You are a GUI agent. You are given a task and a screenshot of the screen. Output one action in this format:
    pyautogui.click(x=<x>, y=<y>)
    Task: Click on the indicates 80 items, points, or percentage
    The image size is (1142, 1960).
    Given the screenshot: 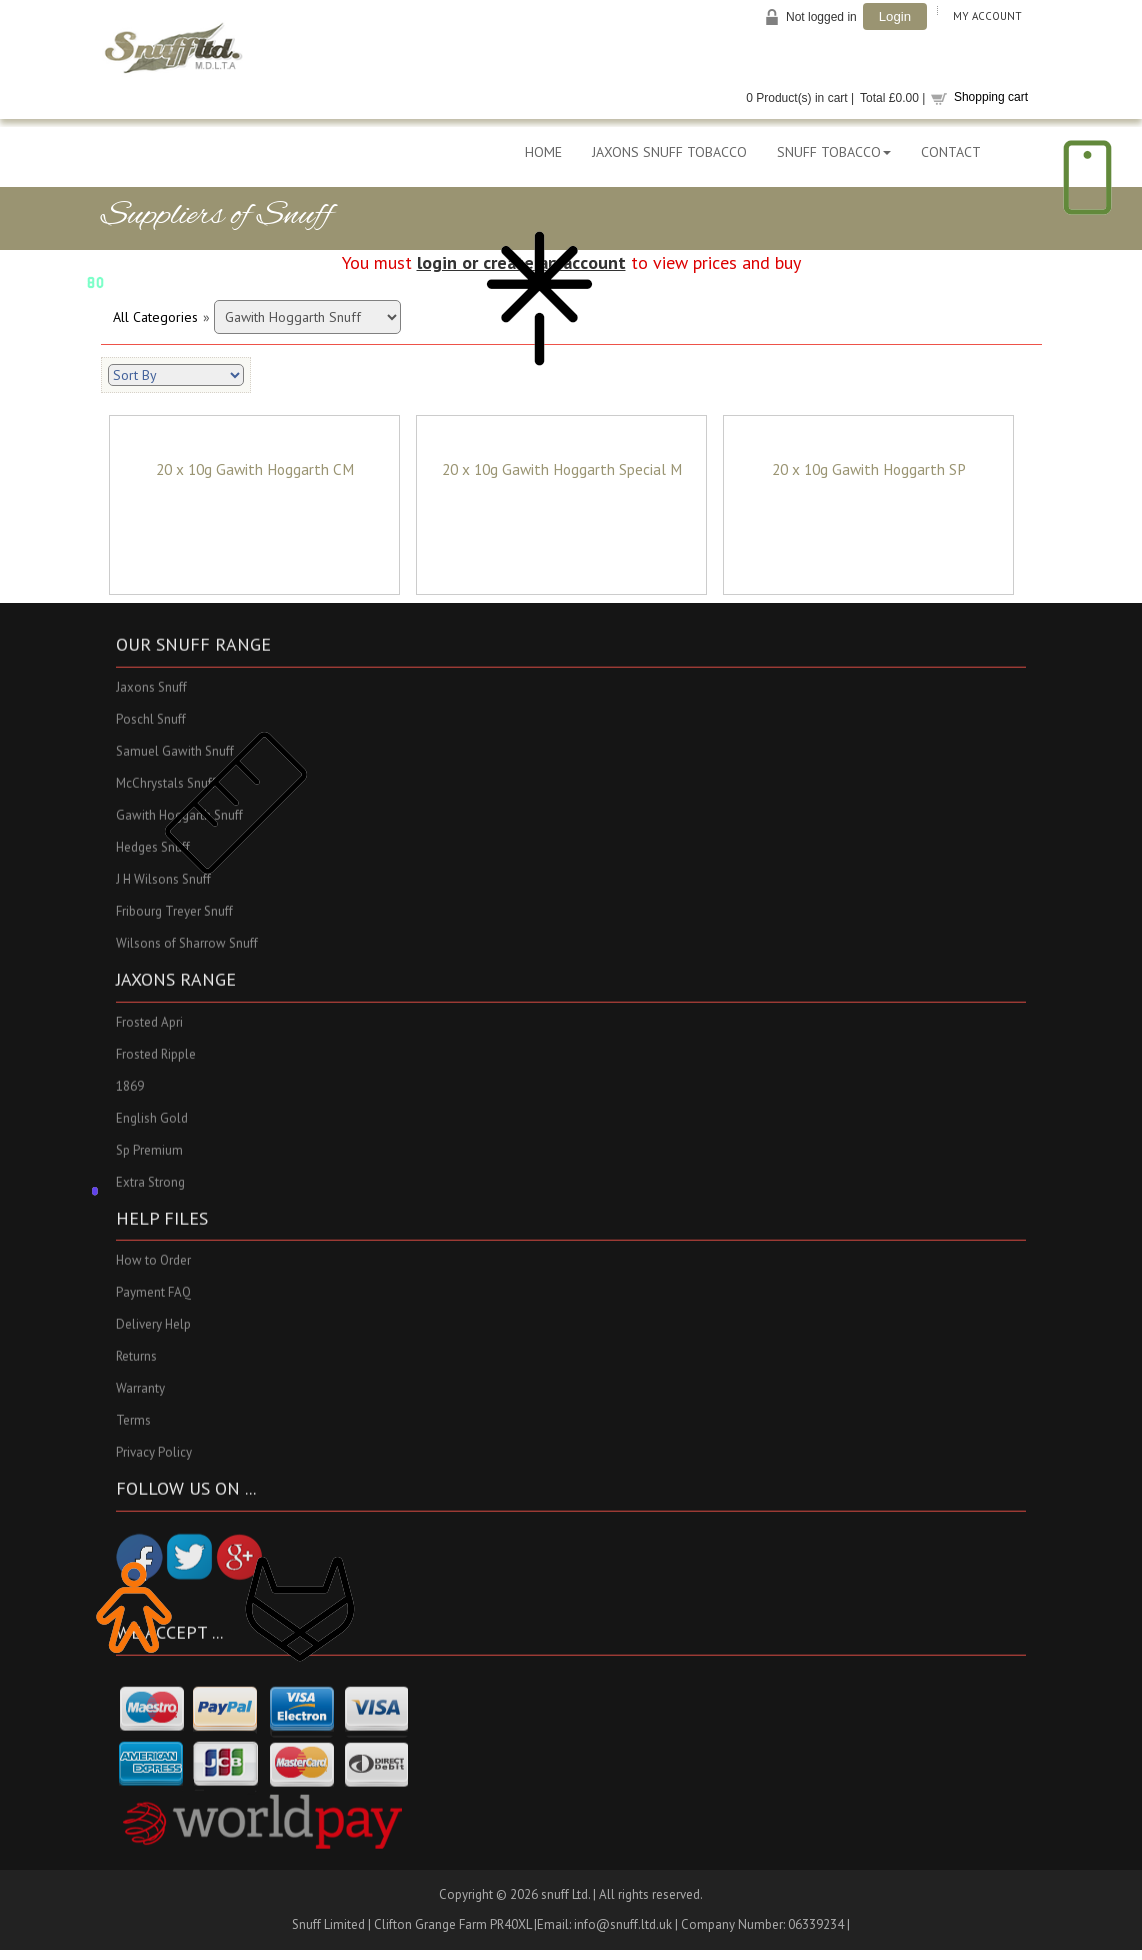 What is the action you would take?
    pyautogui.click(x=95, y=282)
    